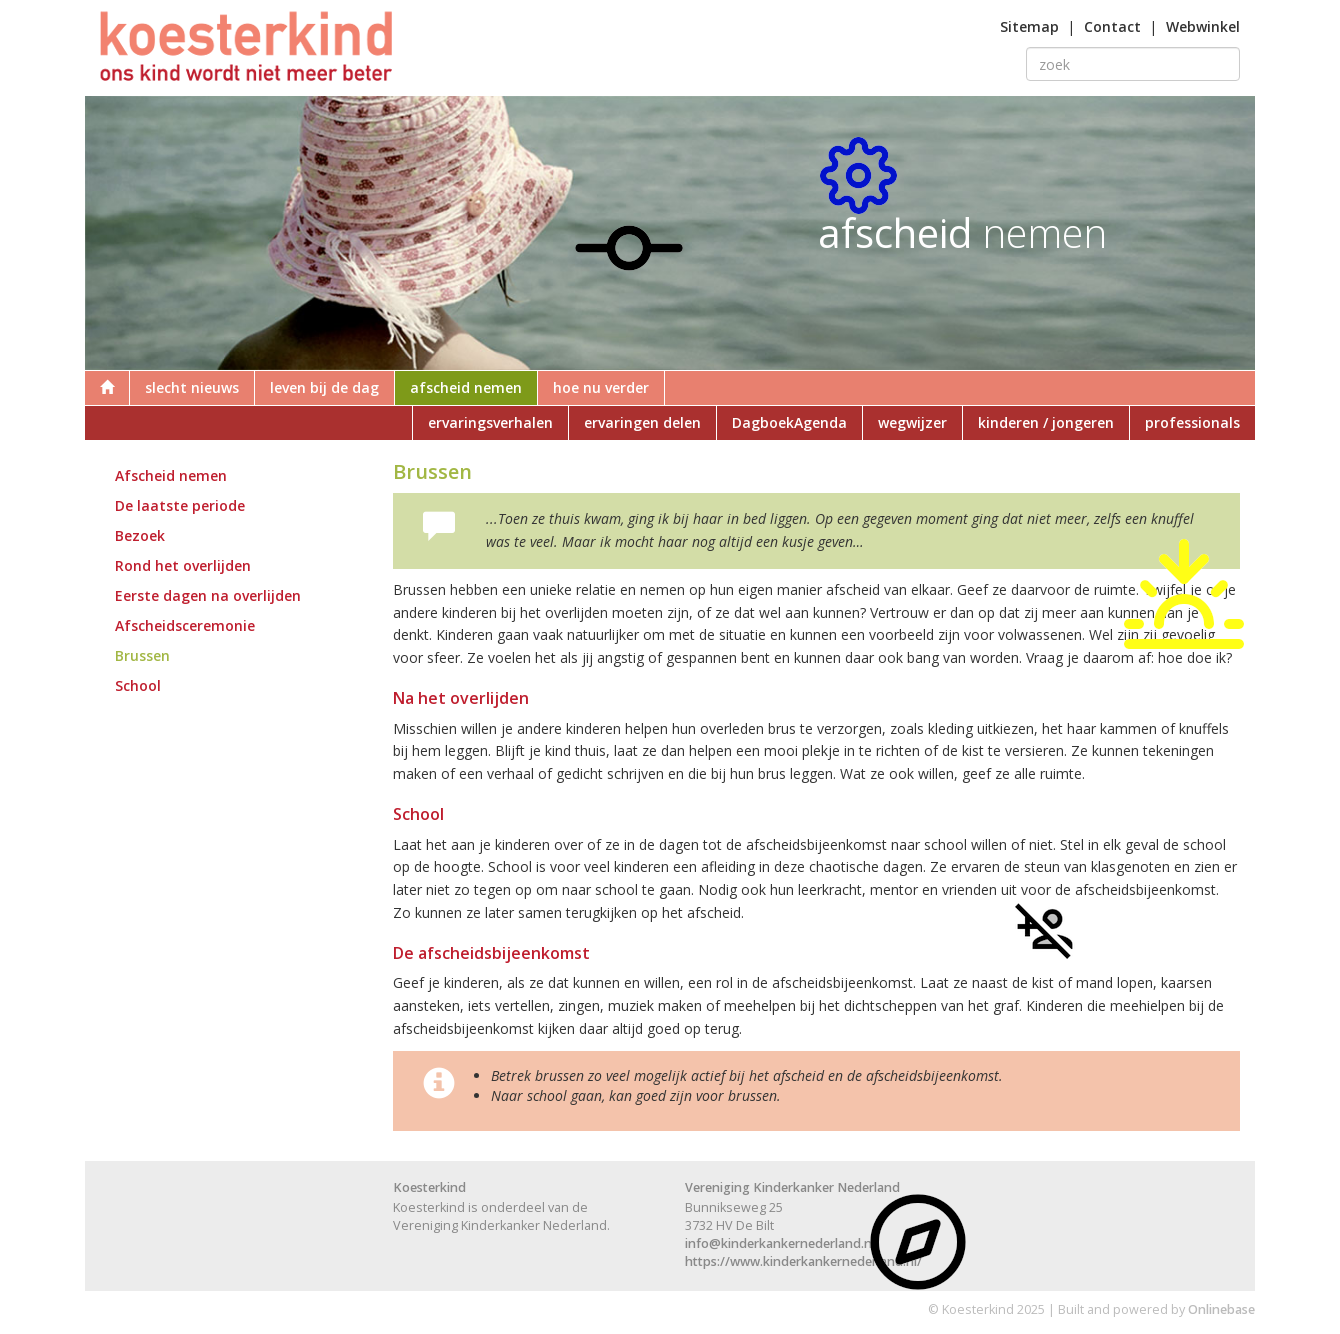 The width and height of the screenshot is (1340, 1334). Describe the element at coordinates (858, 175) in the screenshot. I see `access app settings and preferences` at that location.